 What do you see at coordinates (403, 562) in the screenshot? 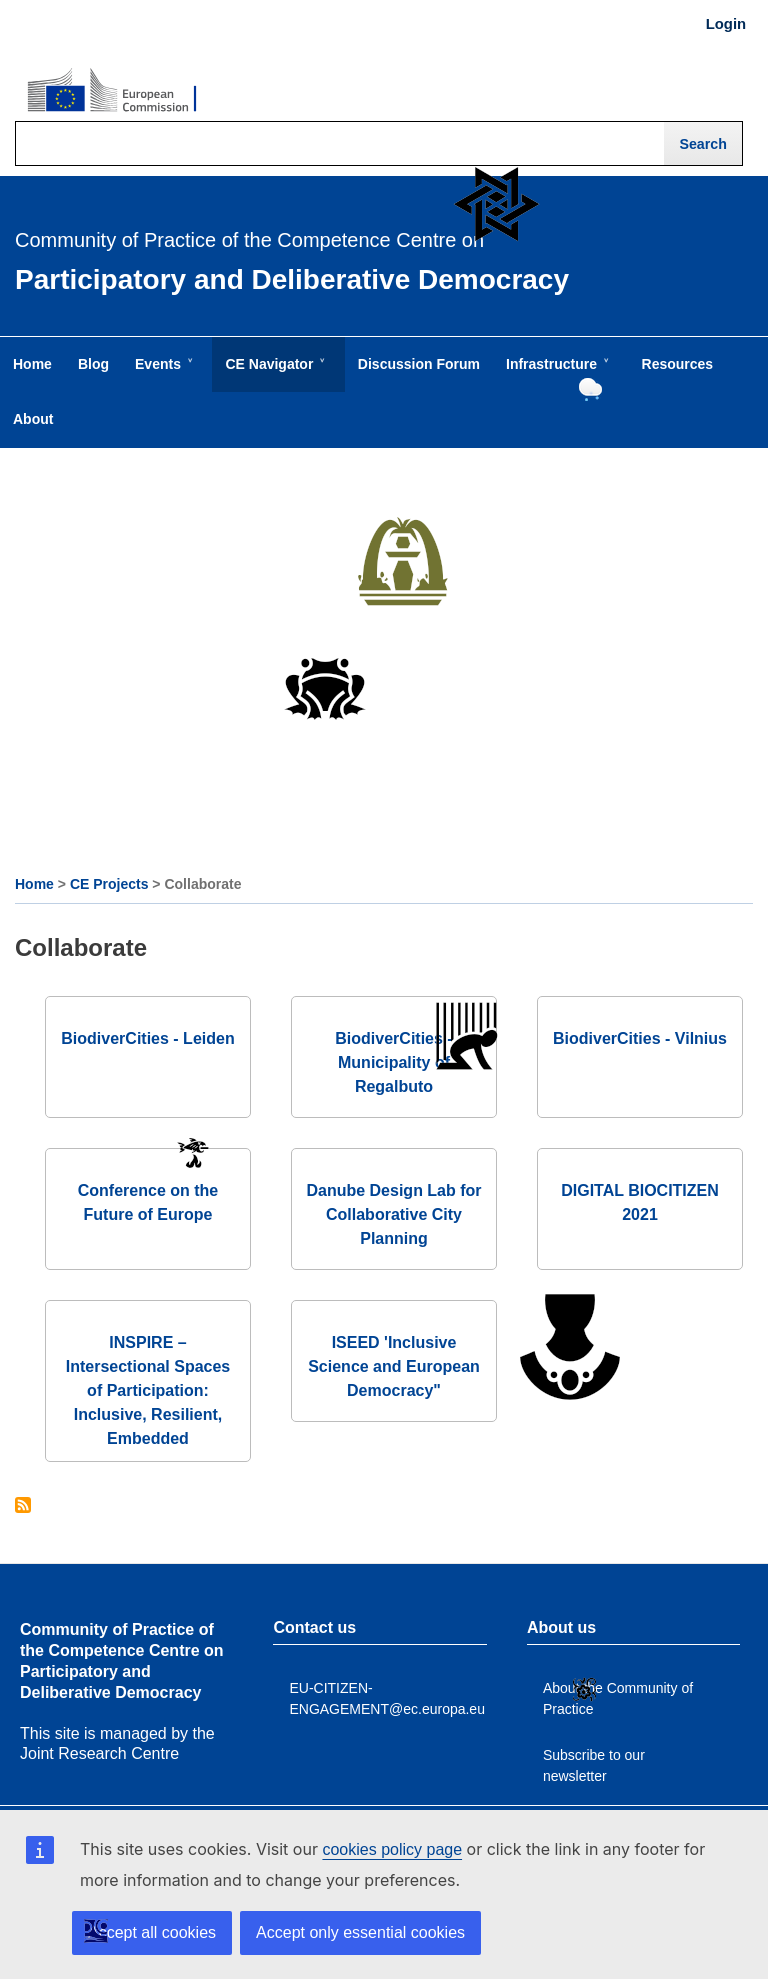
I see `locate nearby water fountains or drinking water` at bounding box center [403, 562].